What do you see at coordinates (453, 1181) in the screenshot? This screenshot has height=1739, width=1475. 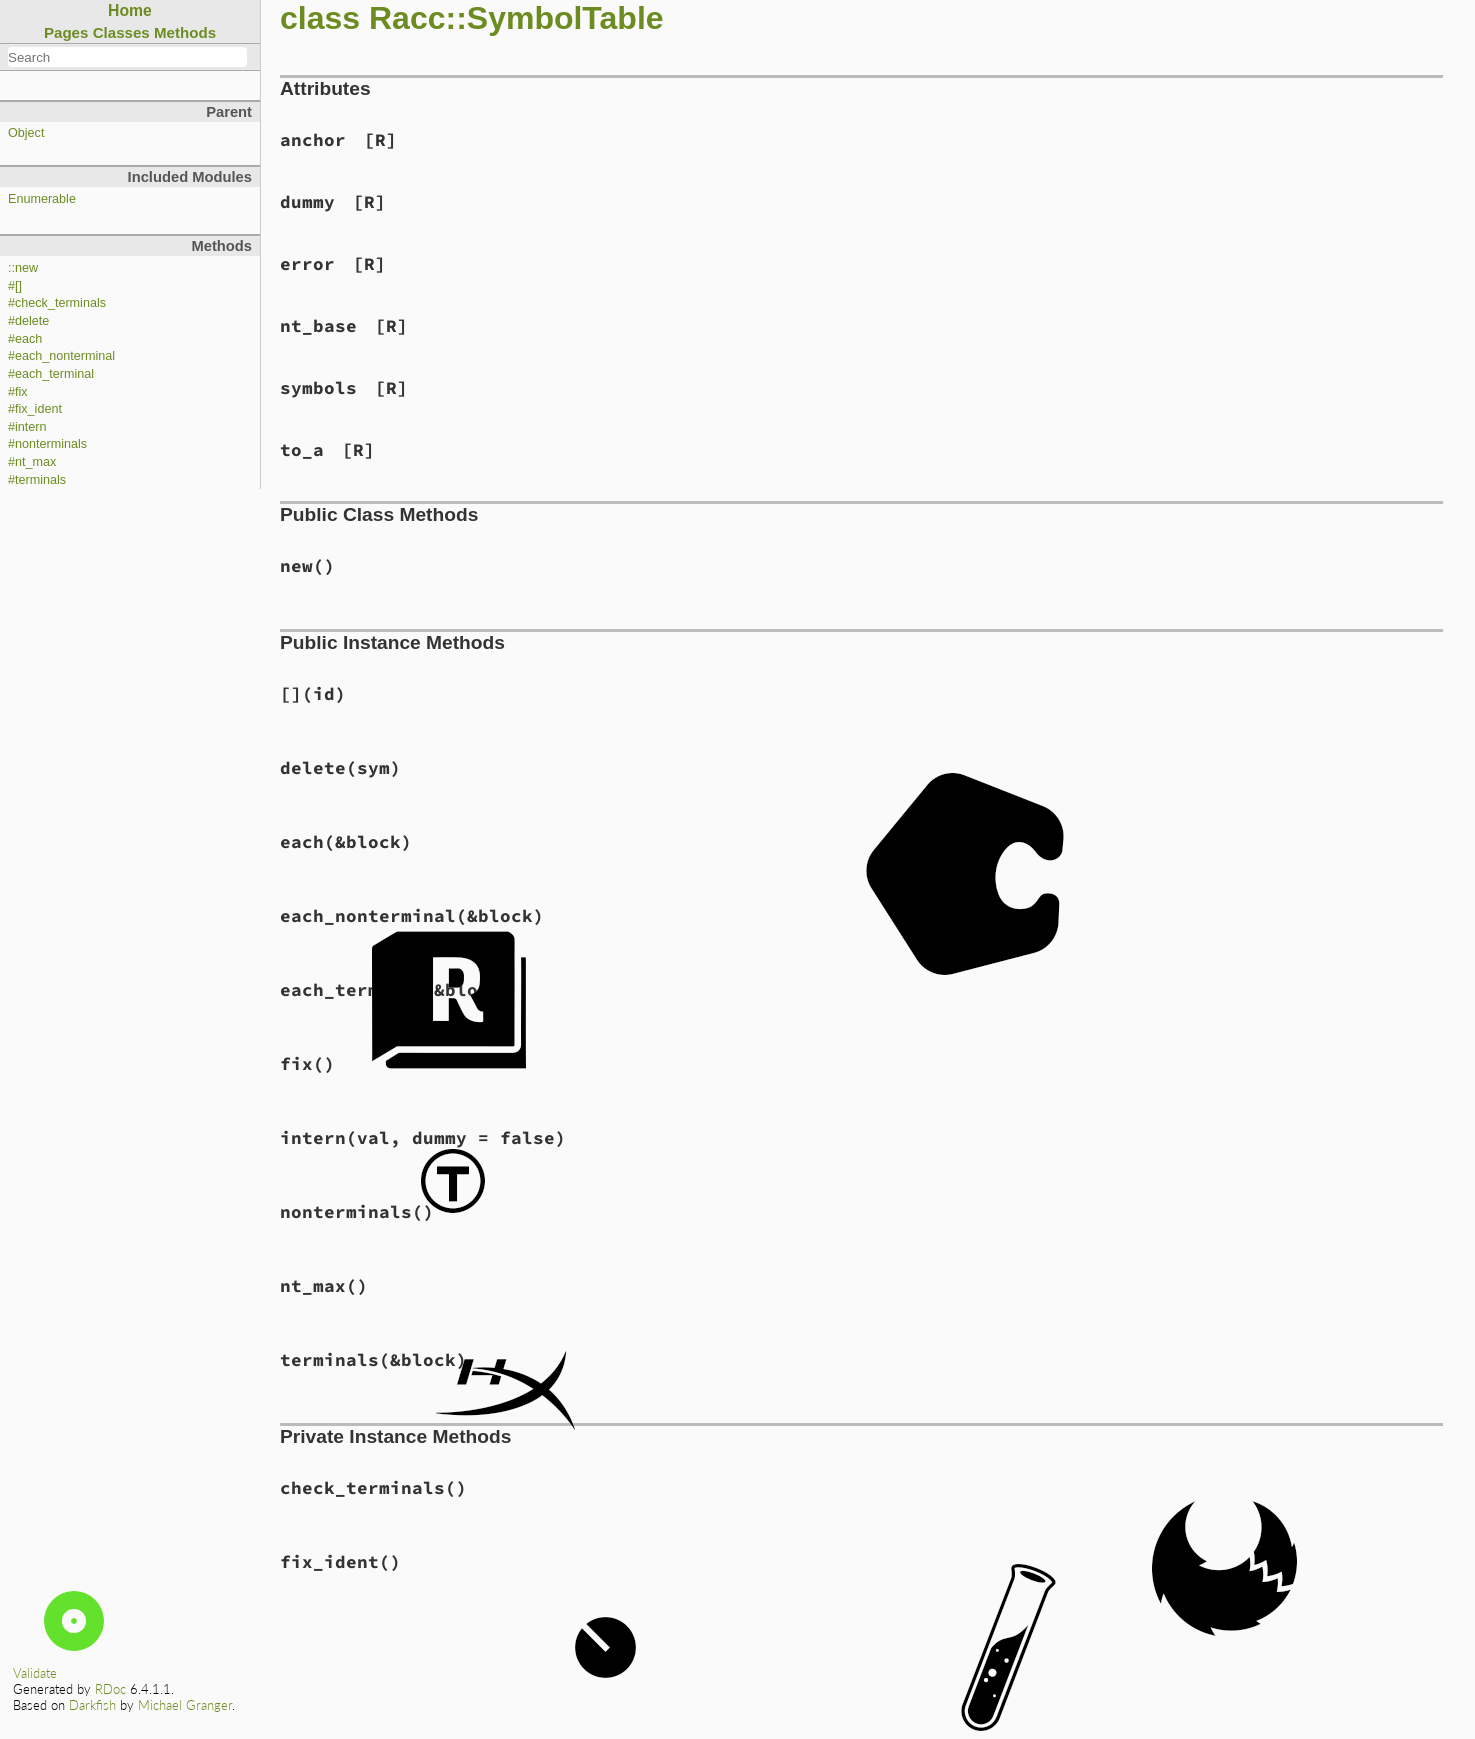 I see `open thingiverse website or app` at bounding box center [453, 1181].